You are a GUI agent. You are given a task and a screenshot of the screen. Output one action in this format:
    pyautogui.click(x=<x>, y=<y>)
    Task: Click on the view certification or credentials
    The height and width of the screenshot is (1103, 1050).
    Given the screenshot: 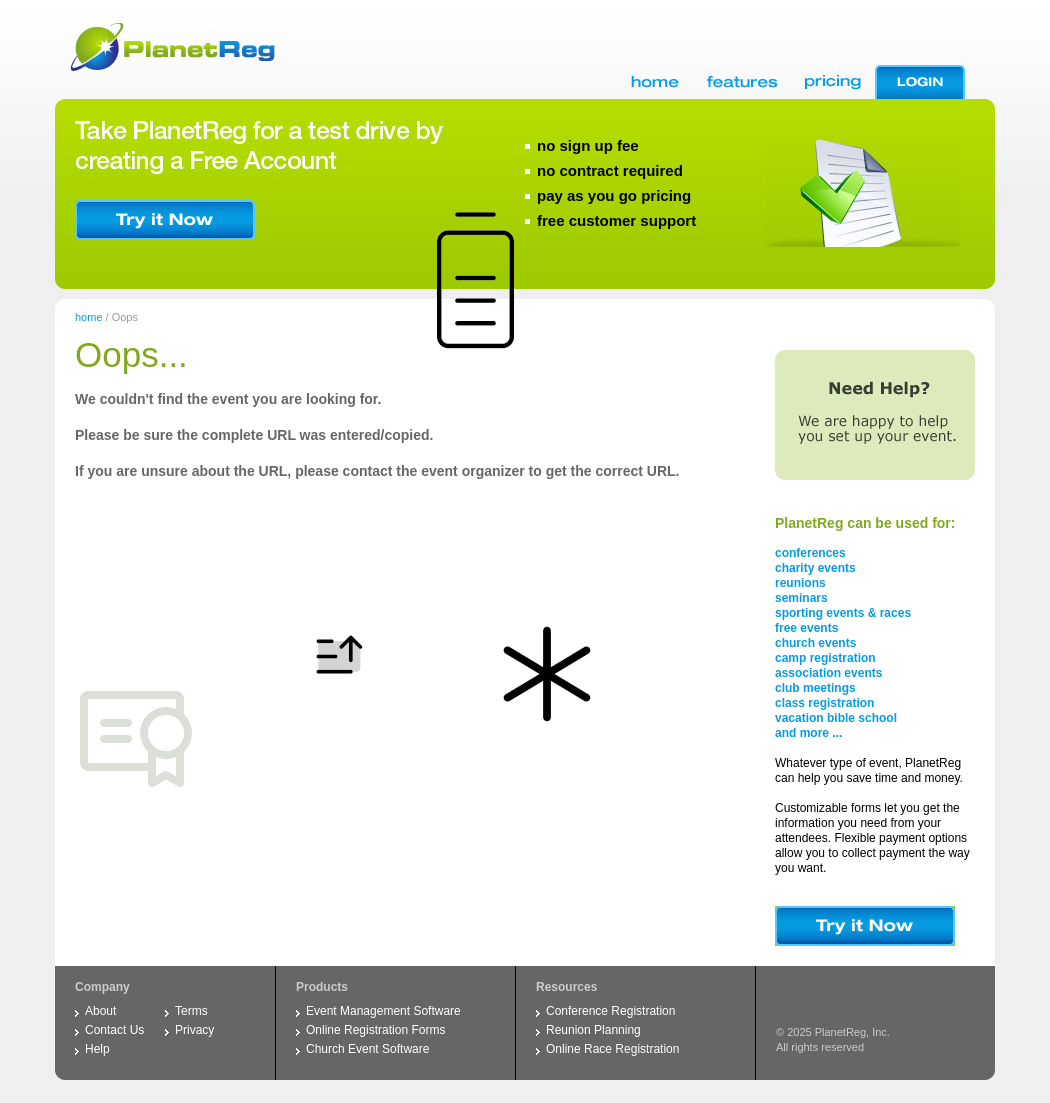 What is the action you would take?
    pyautogui.click(x=132, y=735)
    